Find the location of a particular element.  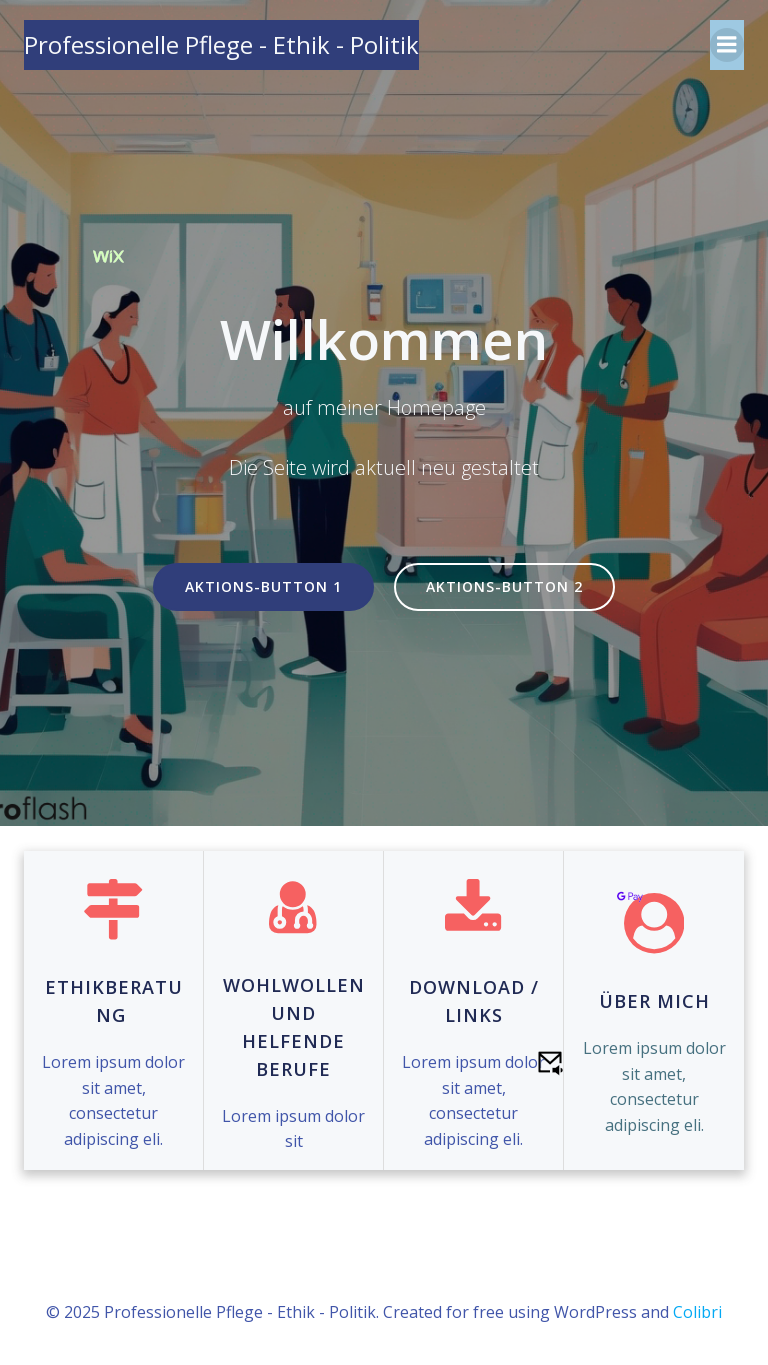

pay with google pay is located at coordinates (630, 897).